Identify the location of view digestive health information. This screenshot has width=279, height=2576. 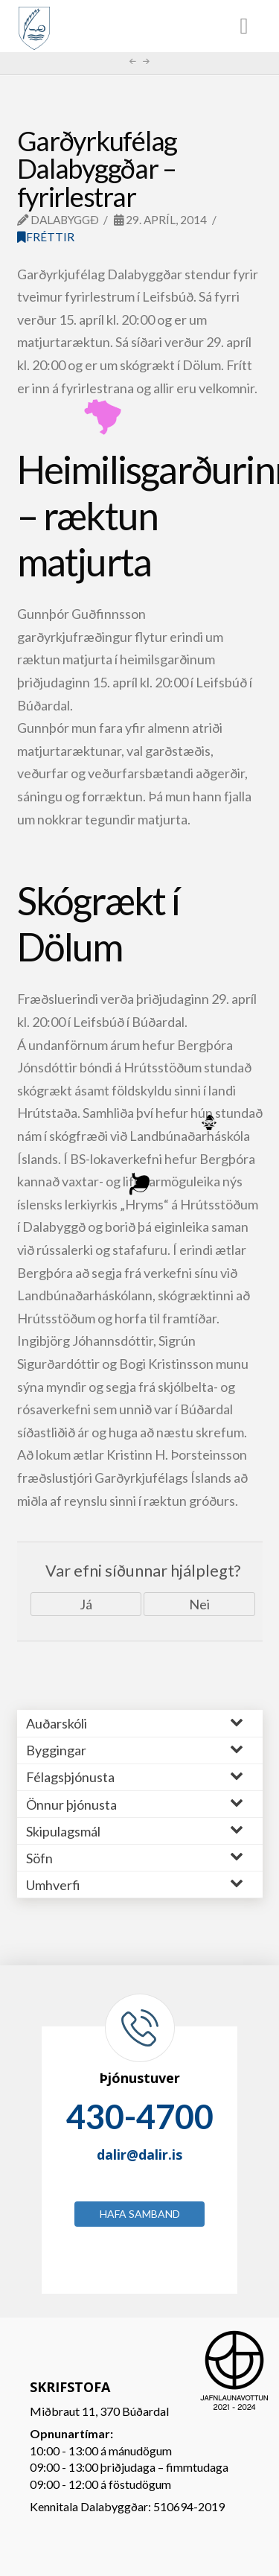
(139, 1183).